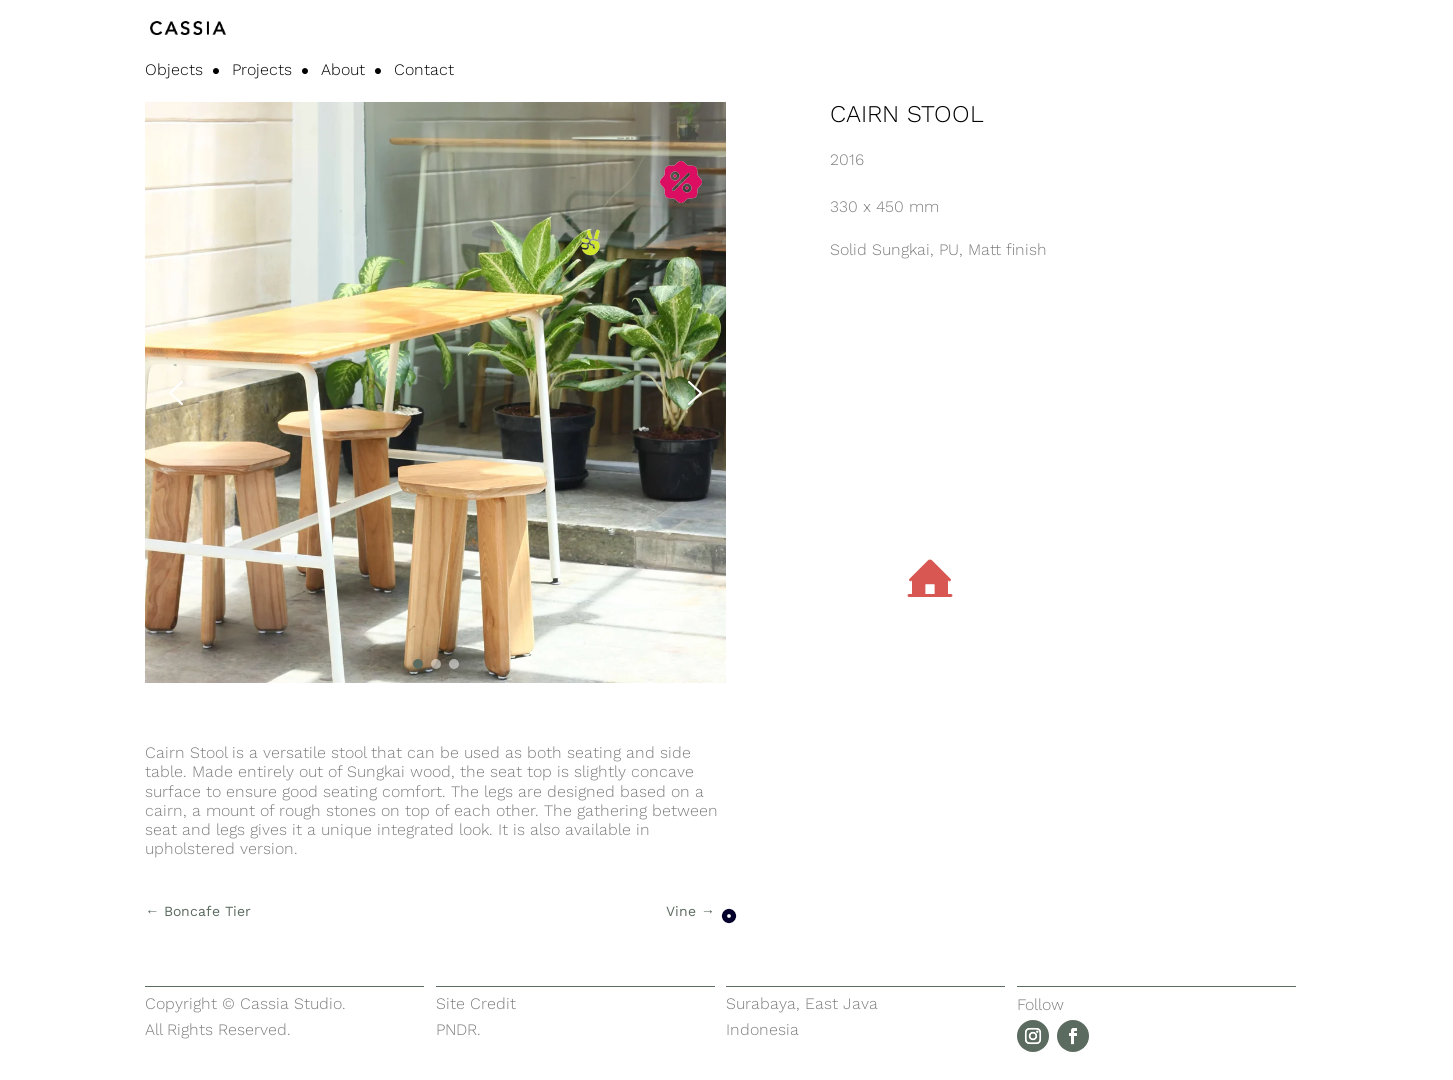 The image size is (1453, 1080). What do you see at coordinates (681, 182) in the screenshot?
I see `view available discounts or promotions` at bounding box center [681, 182].